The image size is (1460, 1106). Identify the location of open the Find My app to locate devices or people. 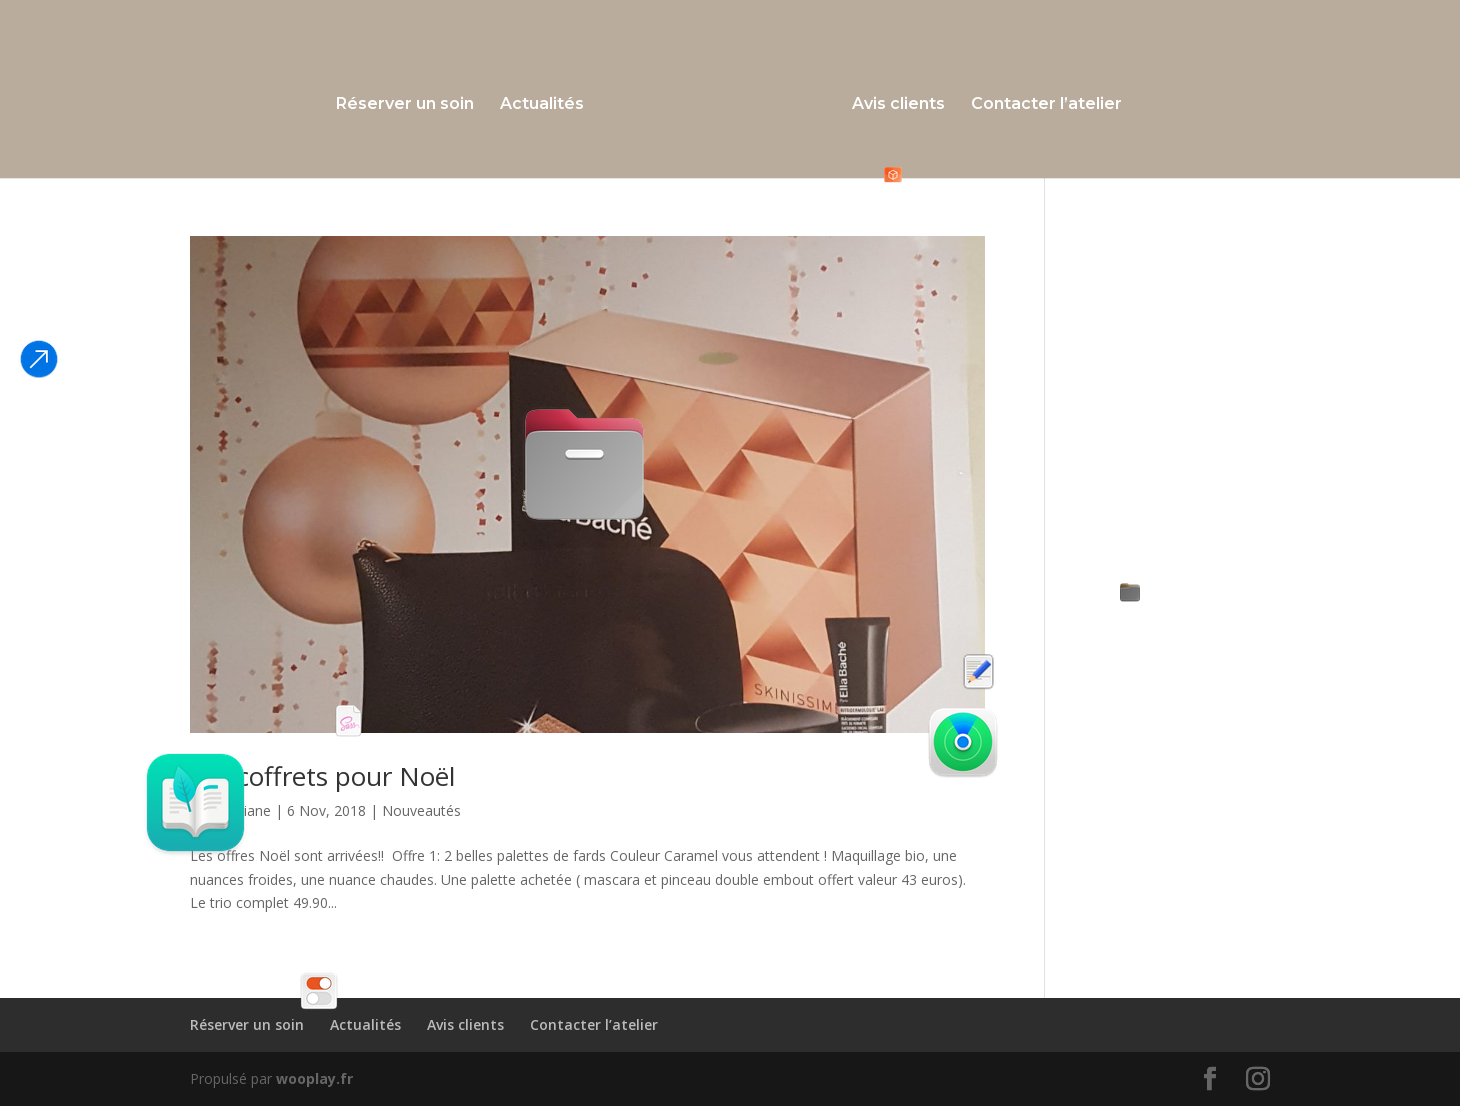
(963, 742).